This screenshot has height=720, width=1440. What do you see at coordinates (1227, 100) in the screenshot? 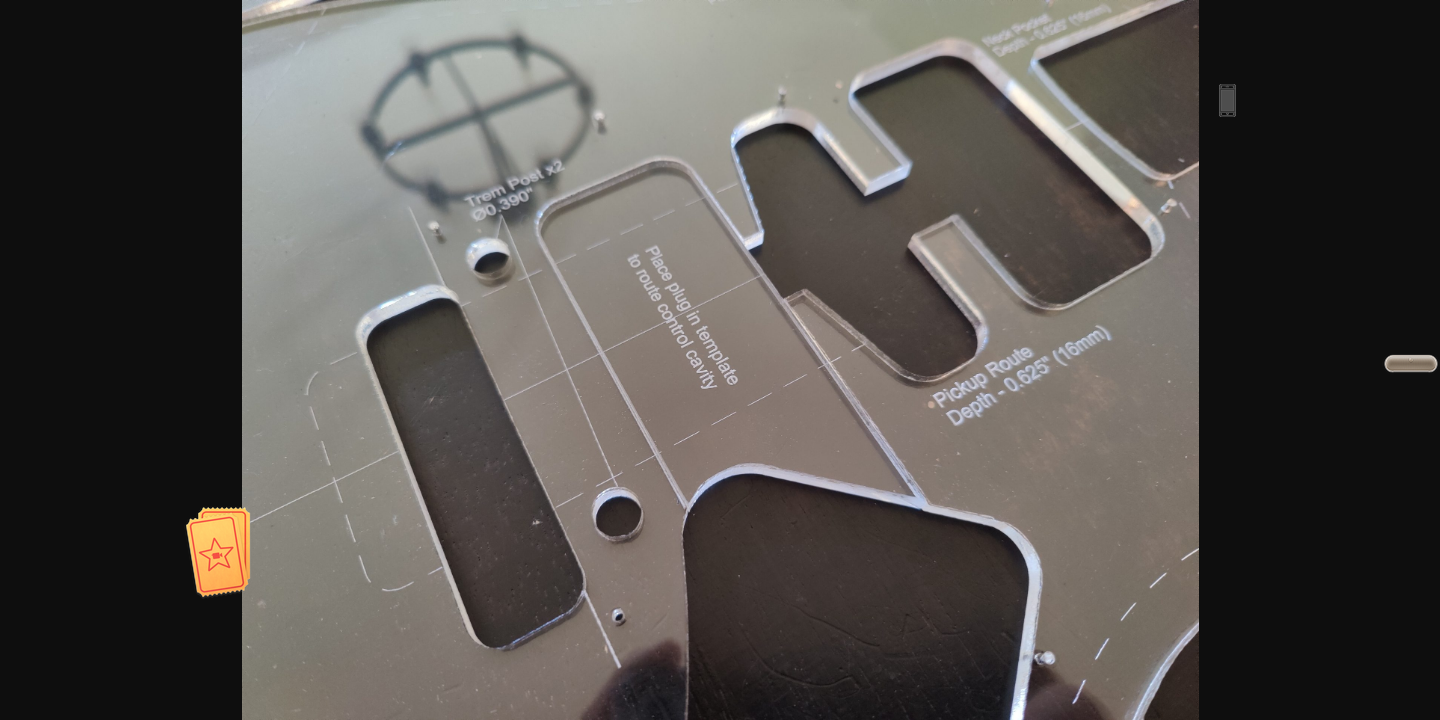
I see `indicates a connected multimedia device` at bounding box center [1227, 100].